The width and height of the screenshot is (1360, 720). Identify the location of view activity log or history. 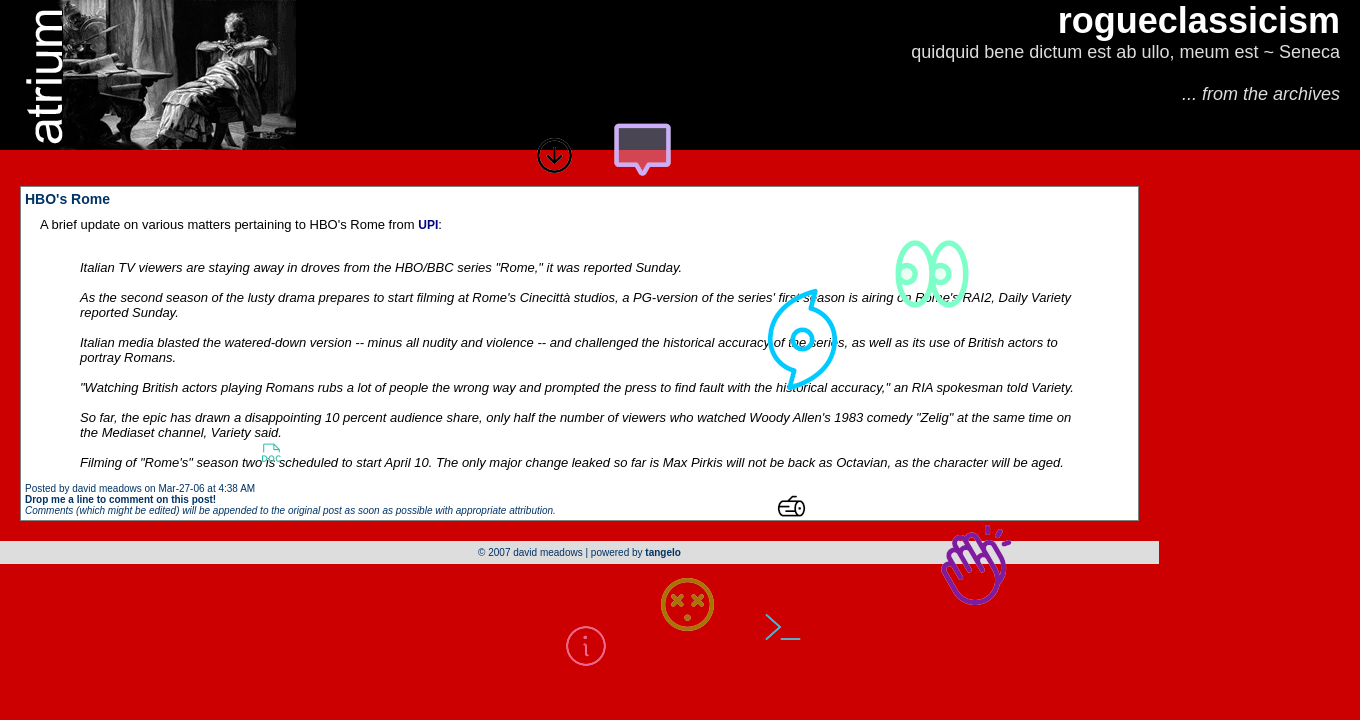
(791, 507).